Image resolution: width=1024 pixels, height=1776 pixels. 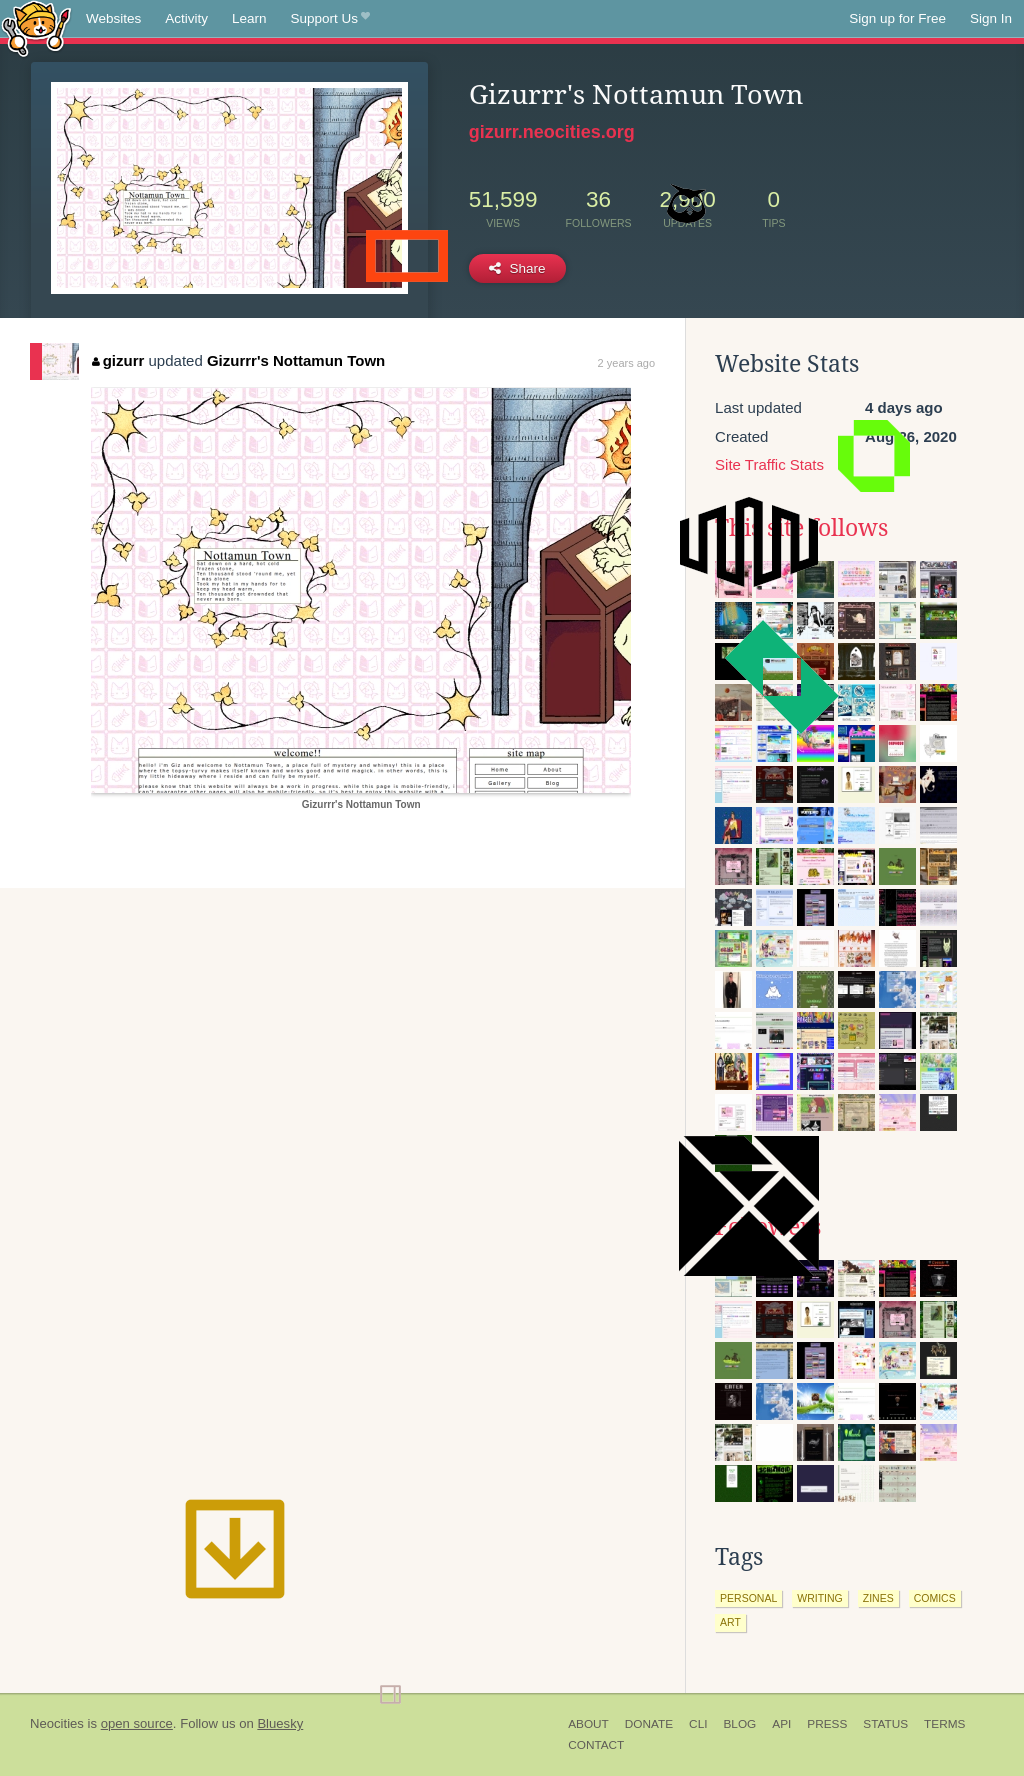 I want to click on equinix metal logo, so click(x=749, y=542).